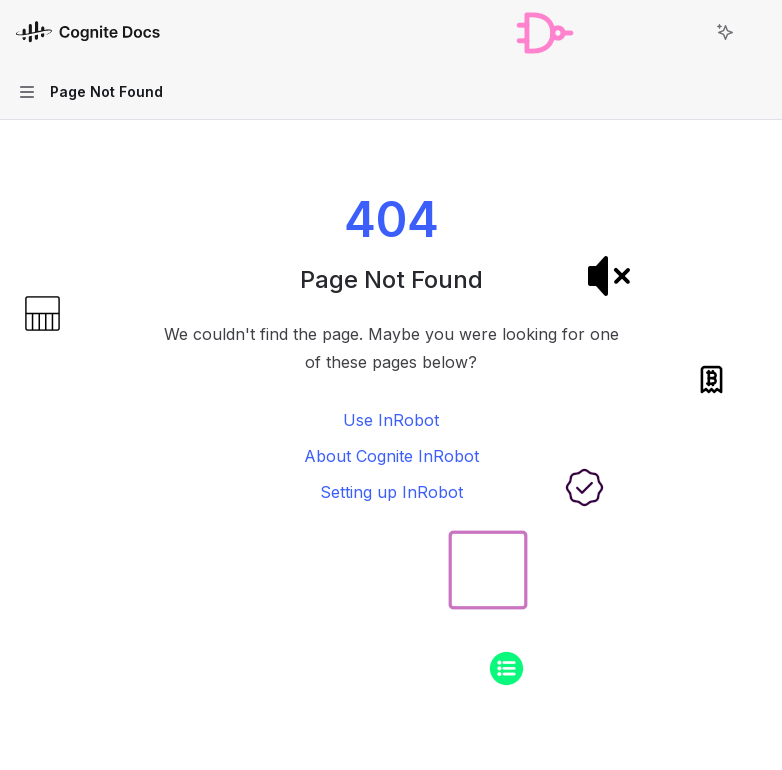  I want to click on view bitcoin transaction receipt, so click(711, 379).